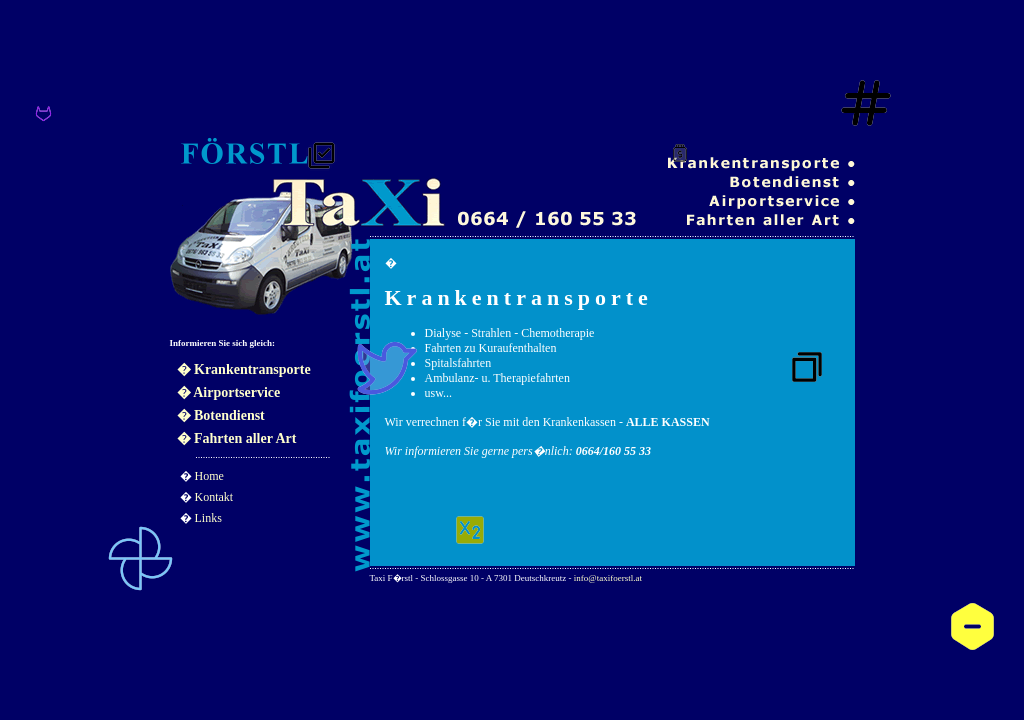  What do you see at coordinates (384, 366) in the screenshot?
I see `share to twitter` at bounding box center [384, 366].